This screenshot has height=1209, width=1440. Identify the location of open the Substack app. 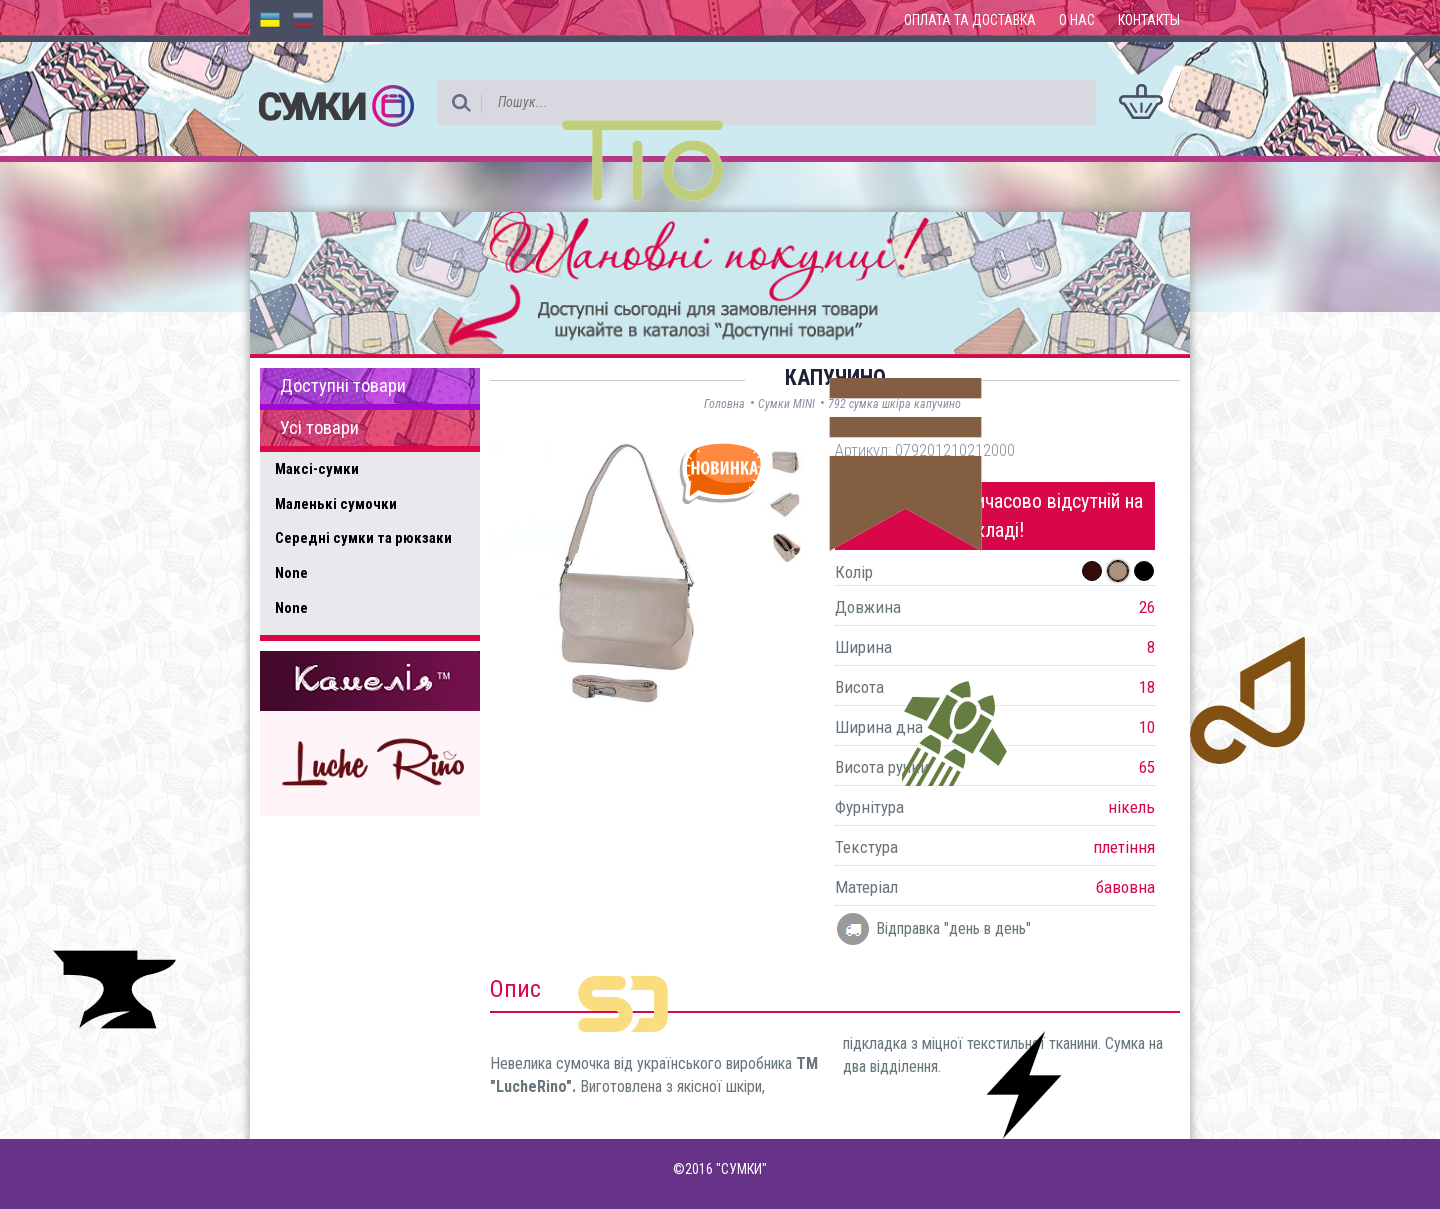
(905, 464).